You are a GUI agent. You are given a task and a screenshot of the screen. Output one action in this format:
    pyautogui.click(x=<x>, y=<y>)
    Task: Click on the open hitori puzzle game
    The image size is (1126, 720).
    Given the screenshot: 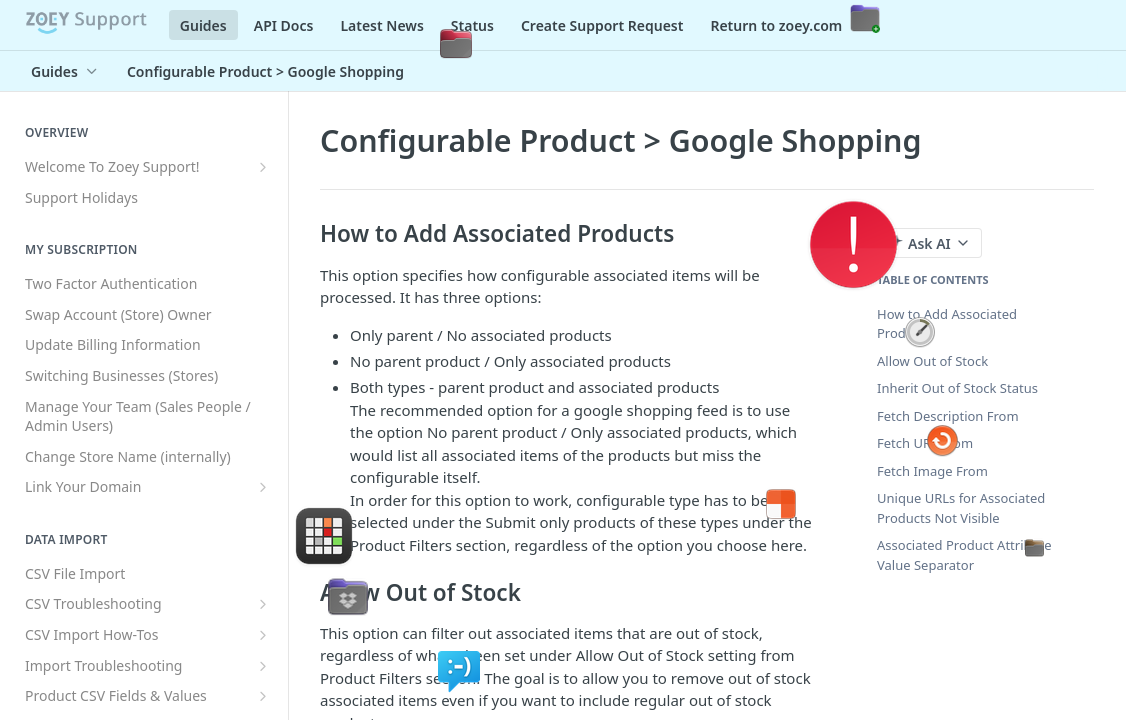 What is the action you would take?
    pyautogui.click(x=324, y=536)
    